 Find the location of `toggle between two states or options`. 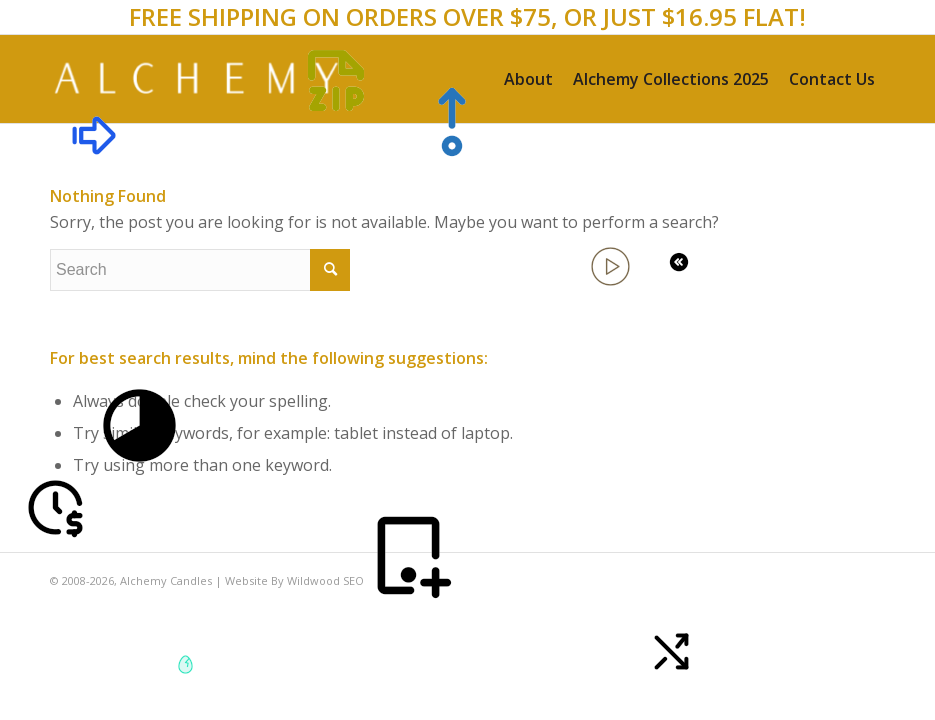

toggle between two states or options is located at coordinates (671, 652).